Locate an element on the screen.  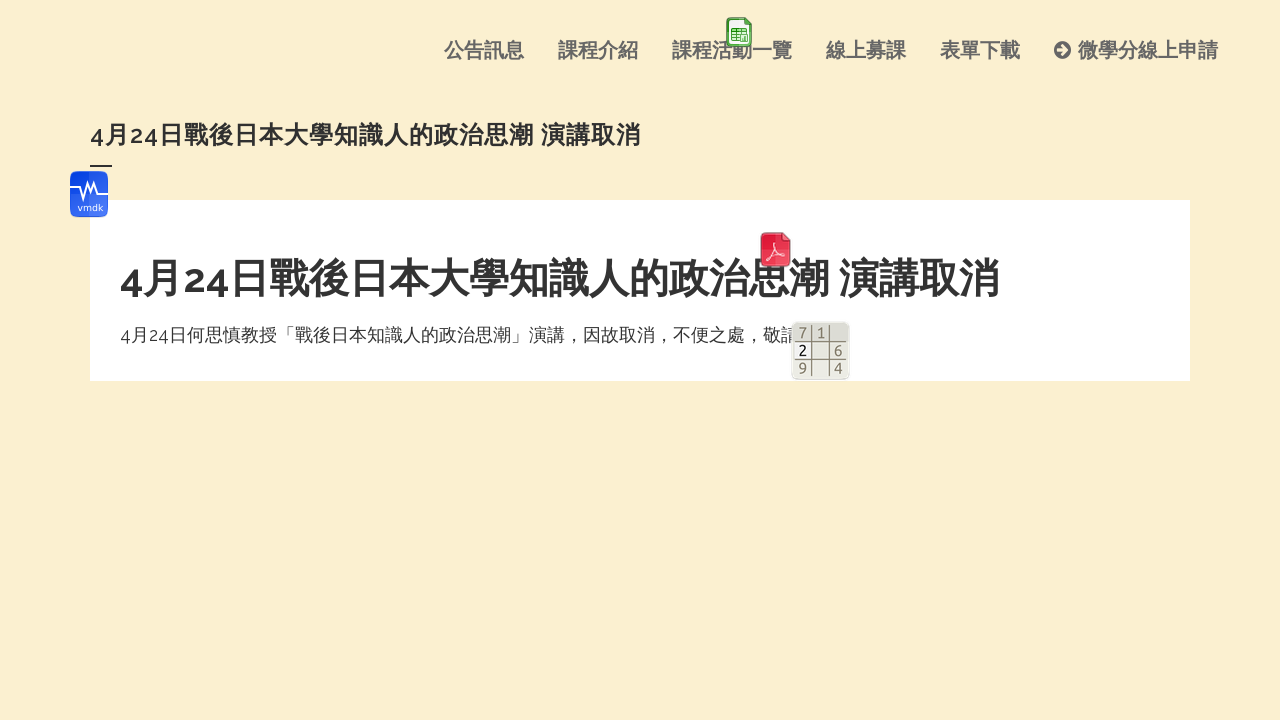
a VirtualBox virtual machine disk file is located at coordinates (89, 194).